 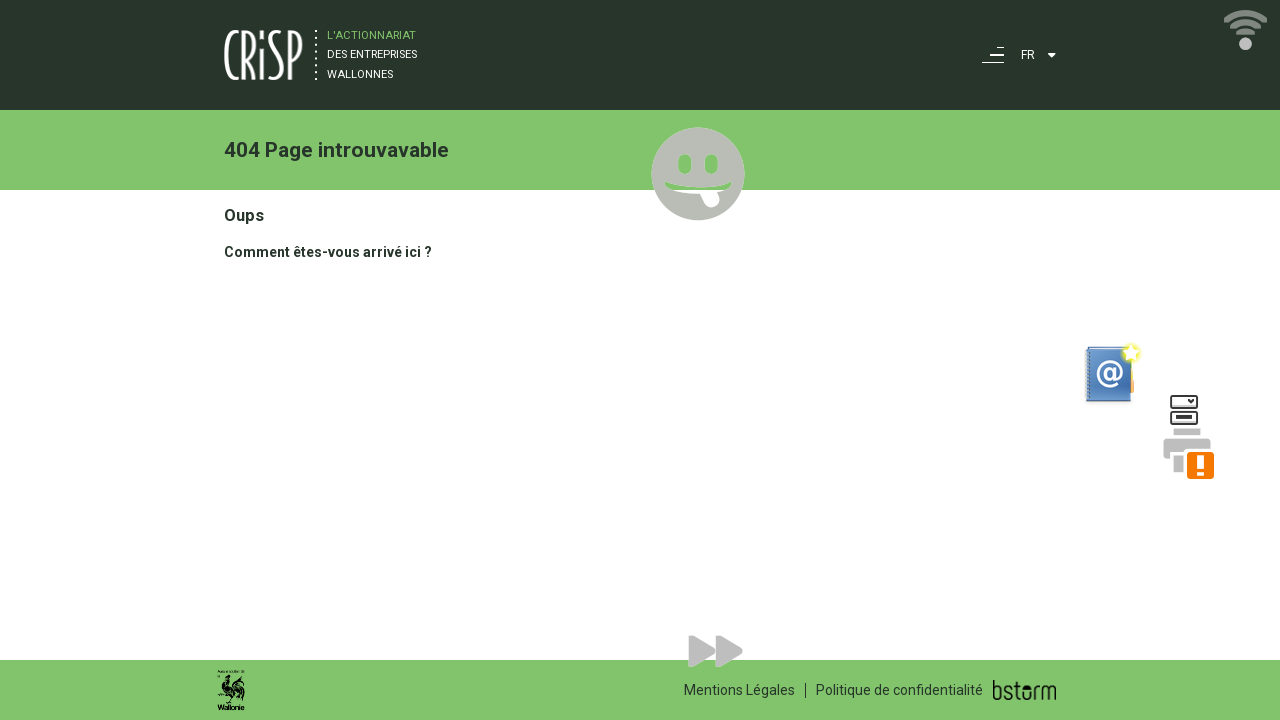 I want to click on indicates weak wireless network signal strength, so click(x=1245, y=28).